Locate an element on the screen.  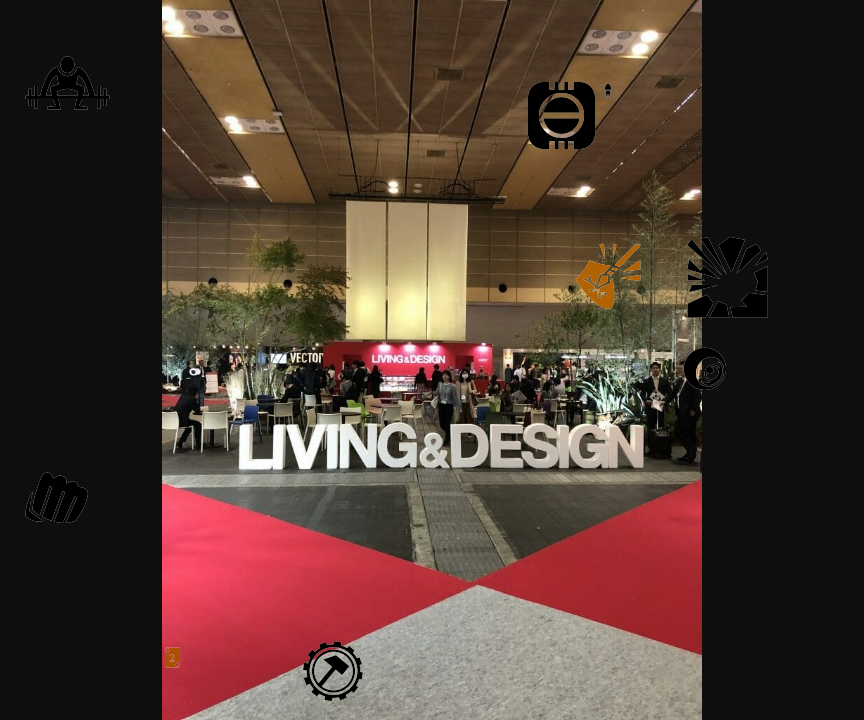
track weightlifting or strength training exercises is located at coordinates (67, 67).